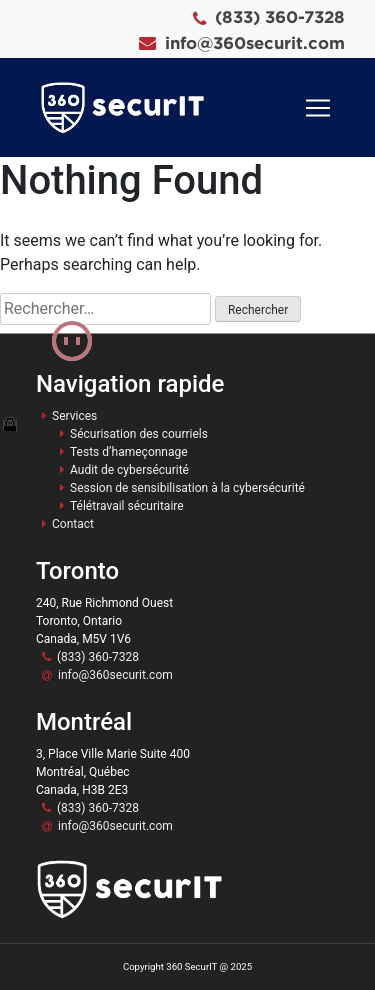 The height and width of the screenshot is (990, 375). Describe the element at coordinates (72, 341) in the screenshot. I see `indicates power outlet or electrical socket location` at that location.